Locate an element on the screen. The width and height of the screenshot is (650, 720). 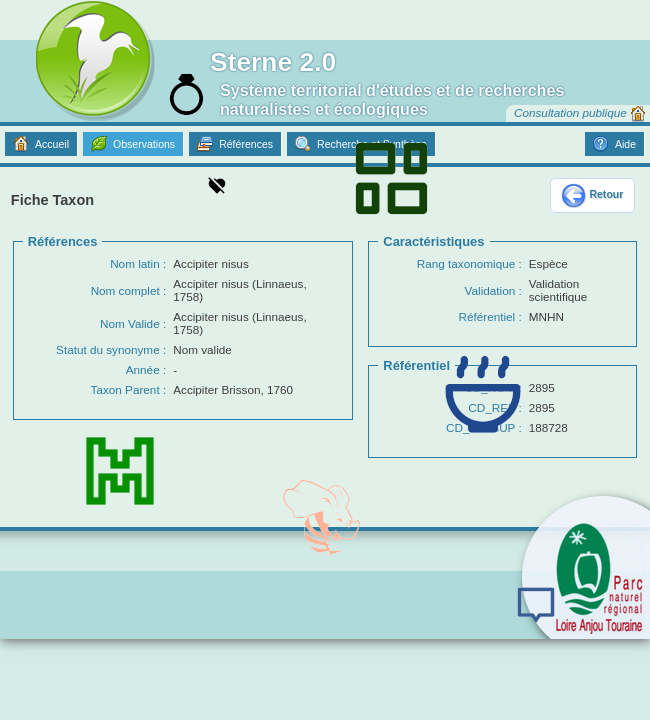
access the dashboard or control panel is located at coordinates (391, 178).